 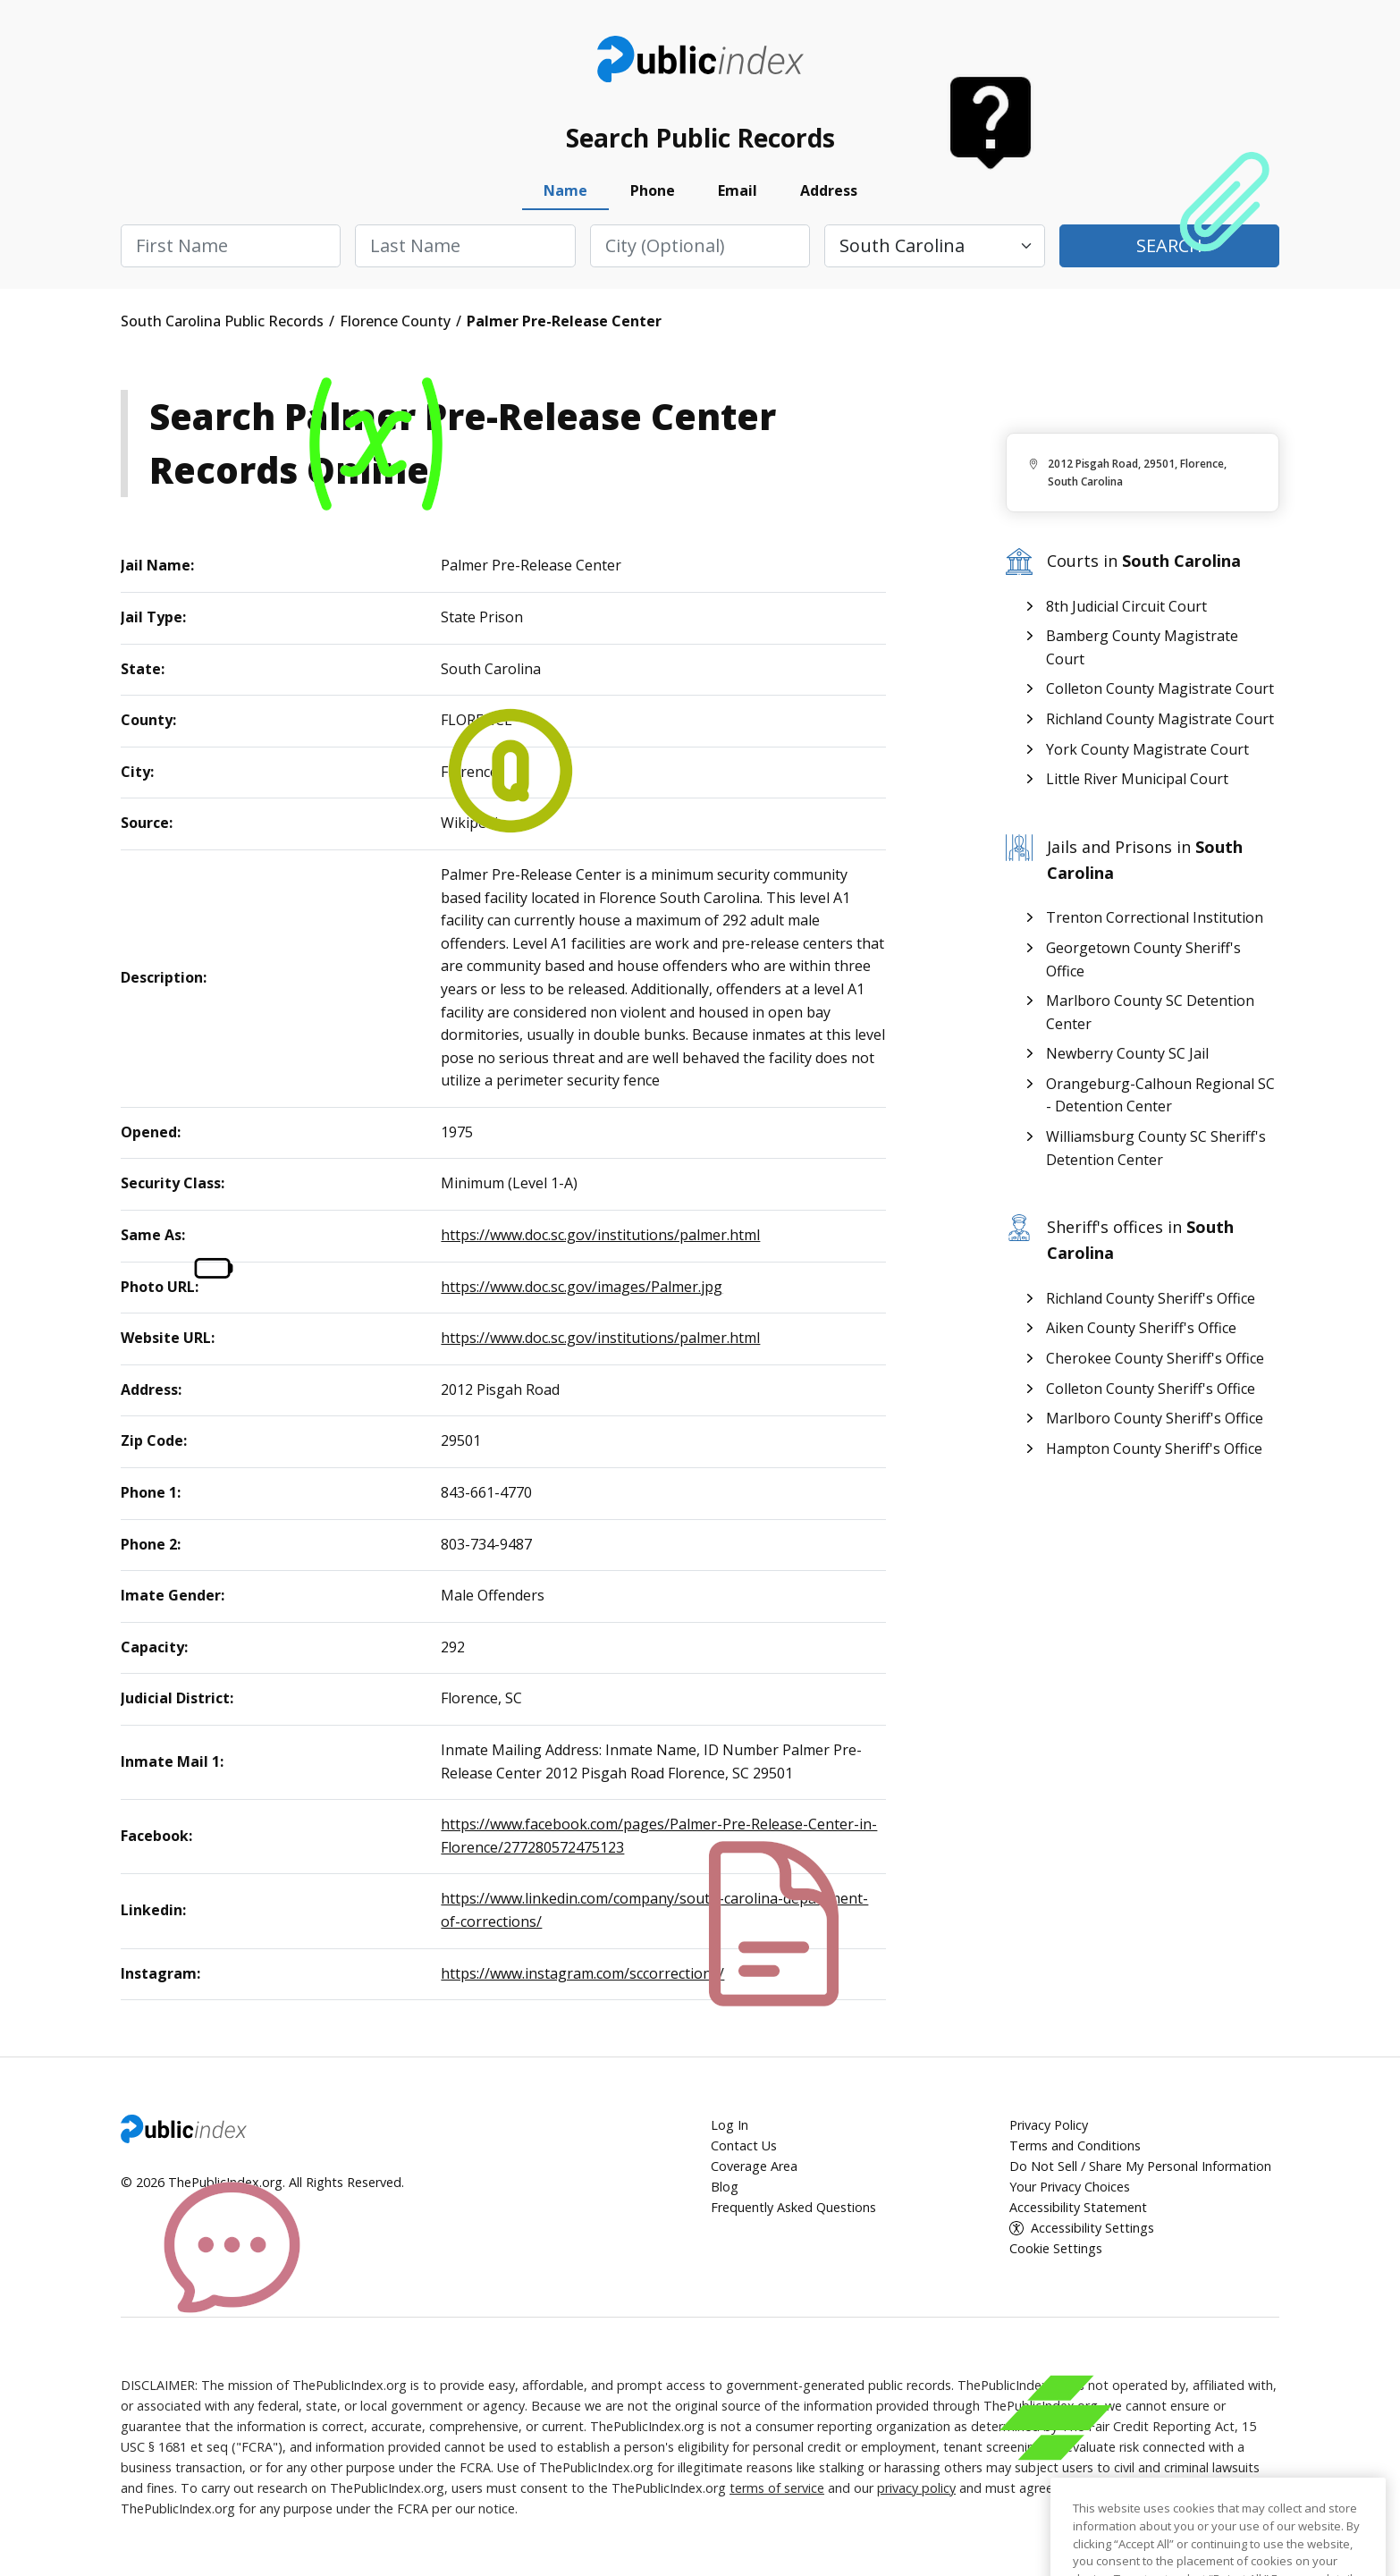 What do you see at coordinates (510, 771) in the screenshot?
I see `letter Q avatar or profile icon` at bounding box center [510, 771].